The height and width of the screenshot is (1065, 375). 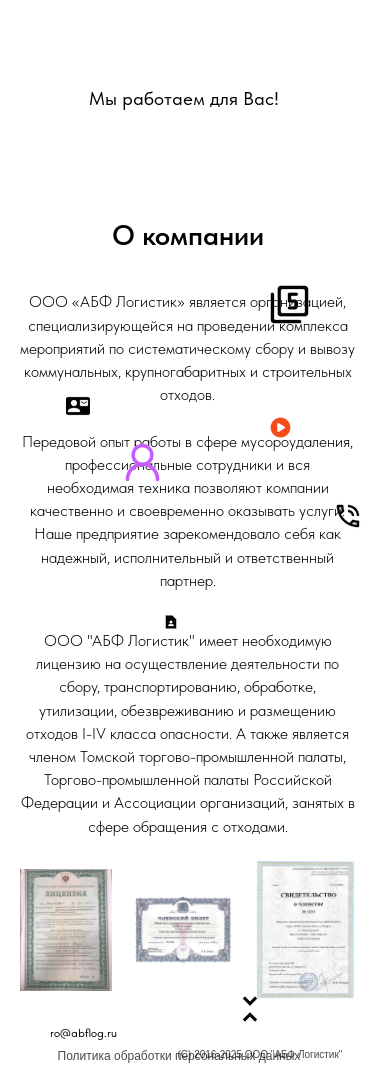 I want to click on indicates an active phone call in progress, so click(x=348, y=516).